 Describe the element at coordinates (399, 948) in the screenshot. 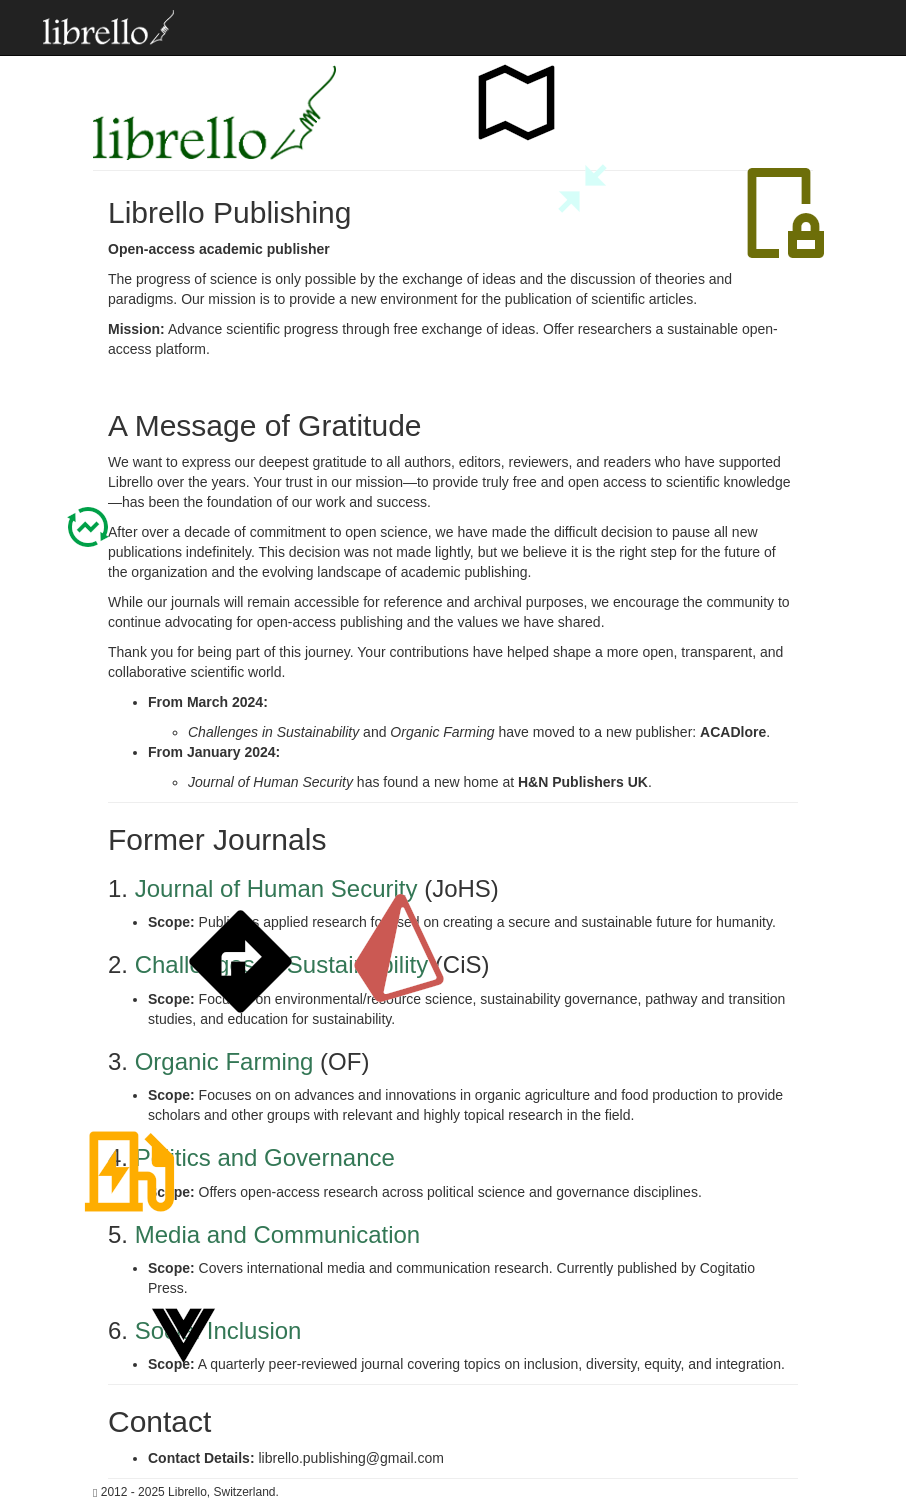

I see `open Prisma ORM documentation or dashboard` at that location.